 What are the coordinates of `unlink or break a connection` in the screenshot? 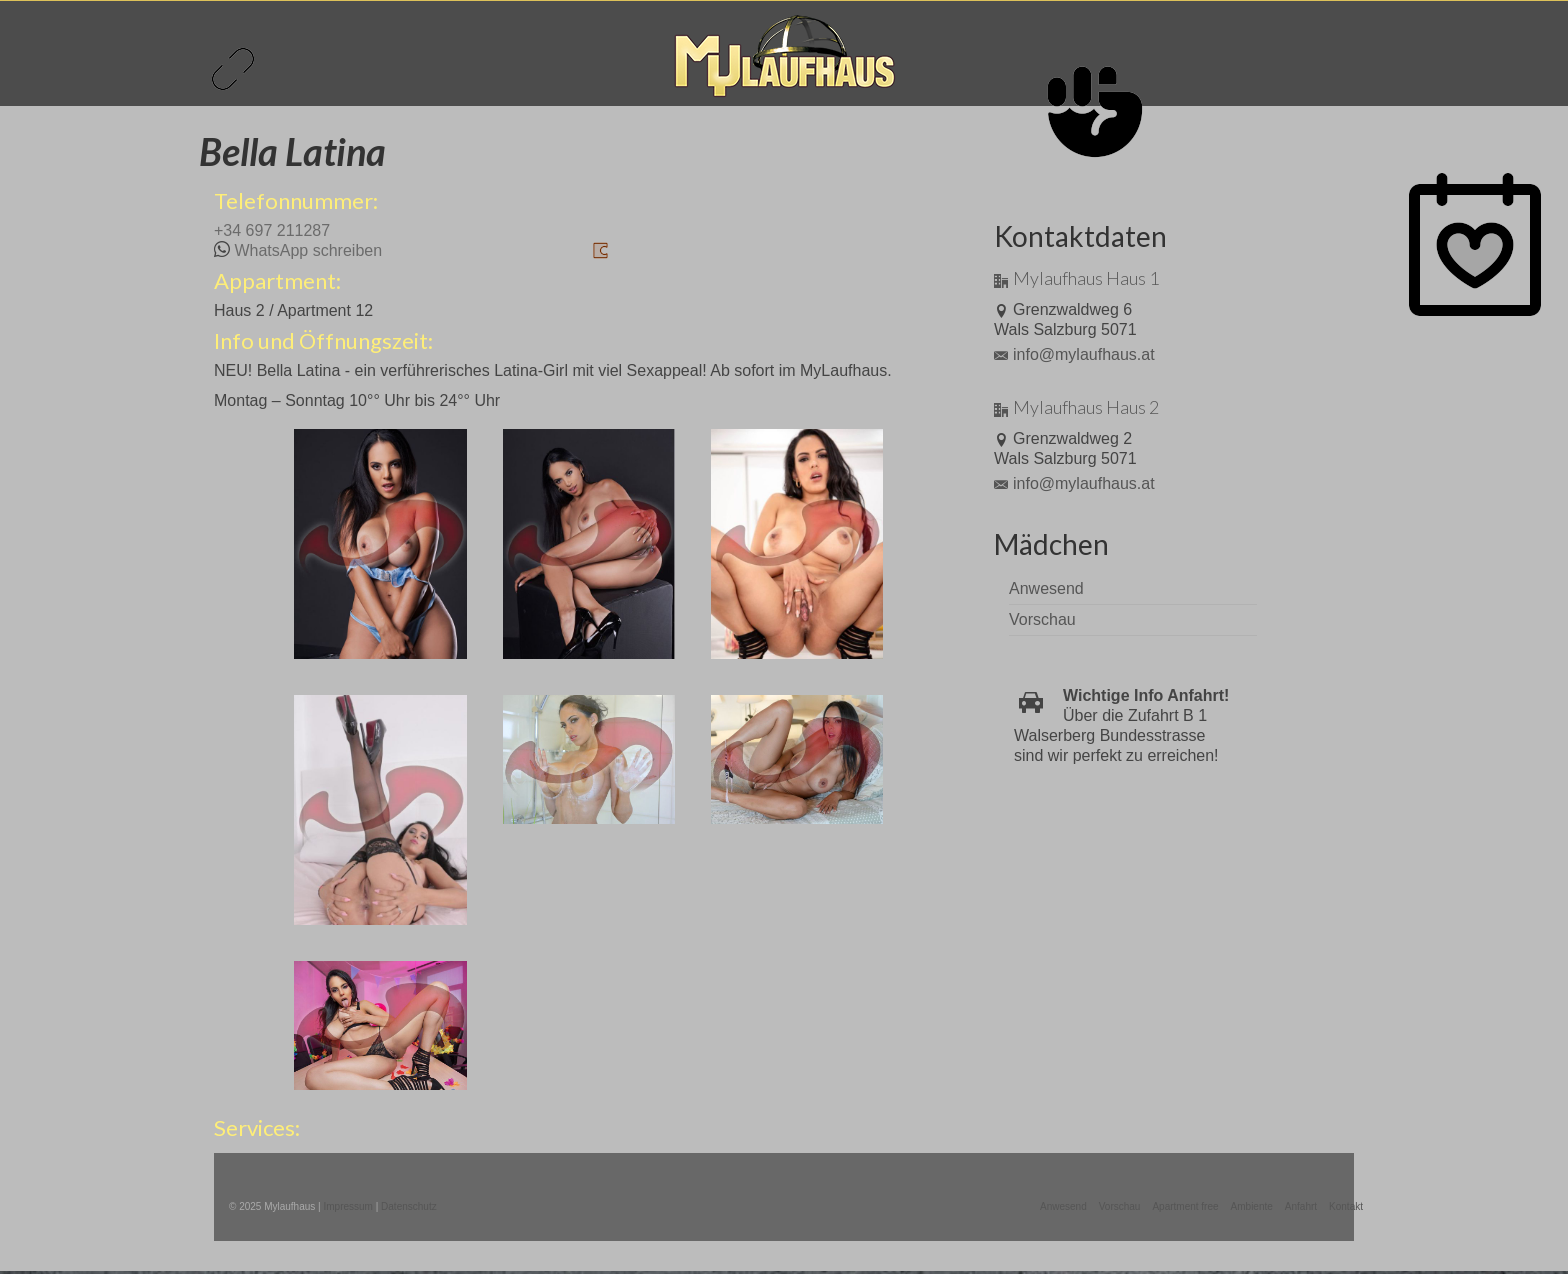 It's located at (233, 69).